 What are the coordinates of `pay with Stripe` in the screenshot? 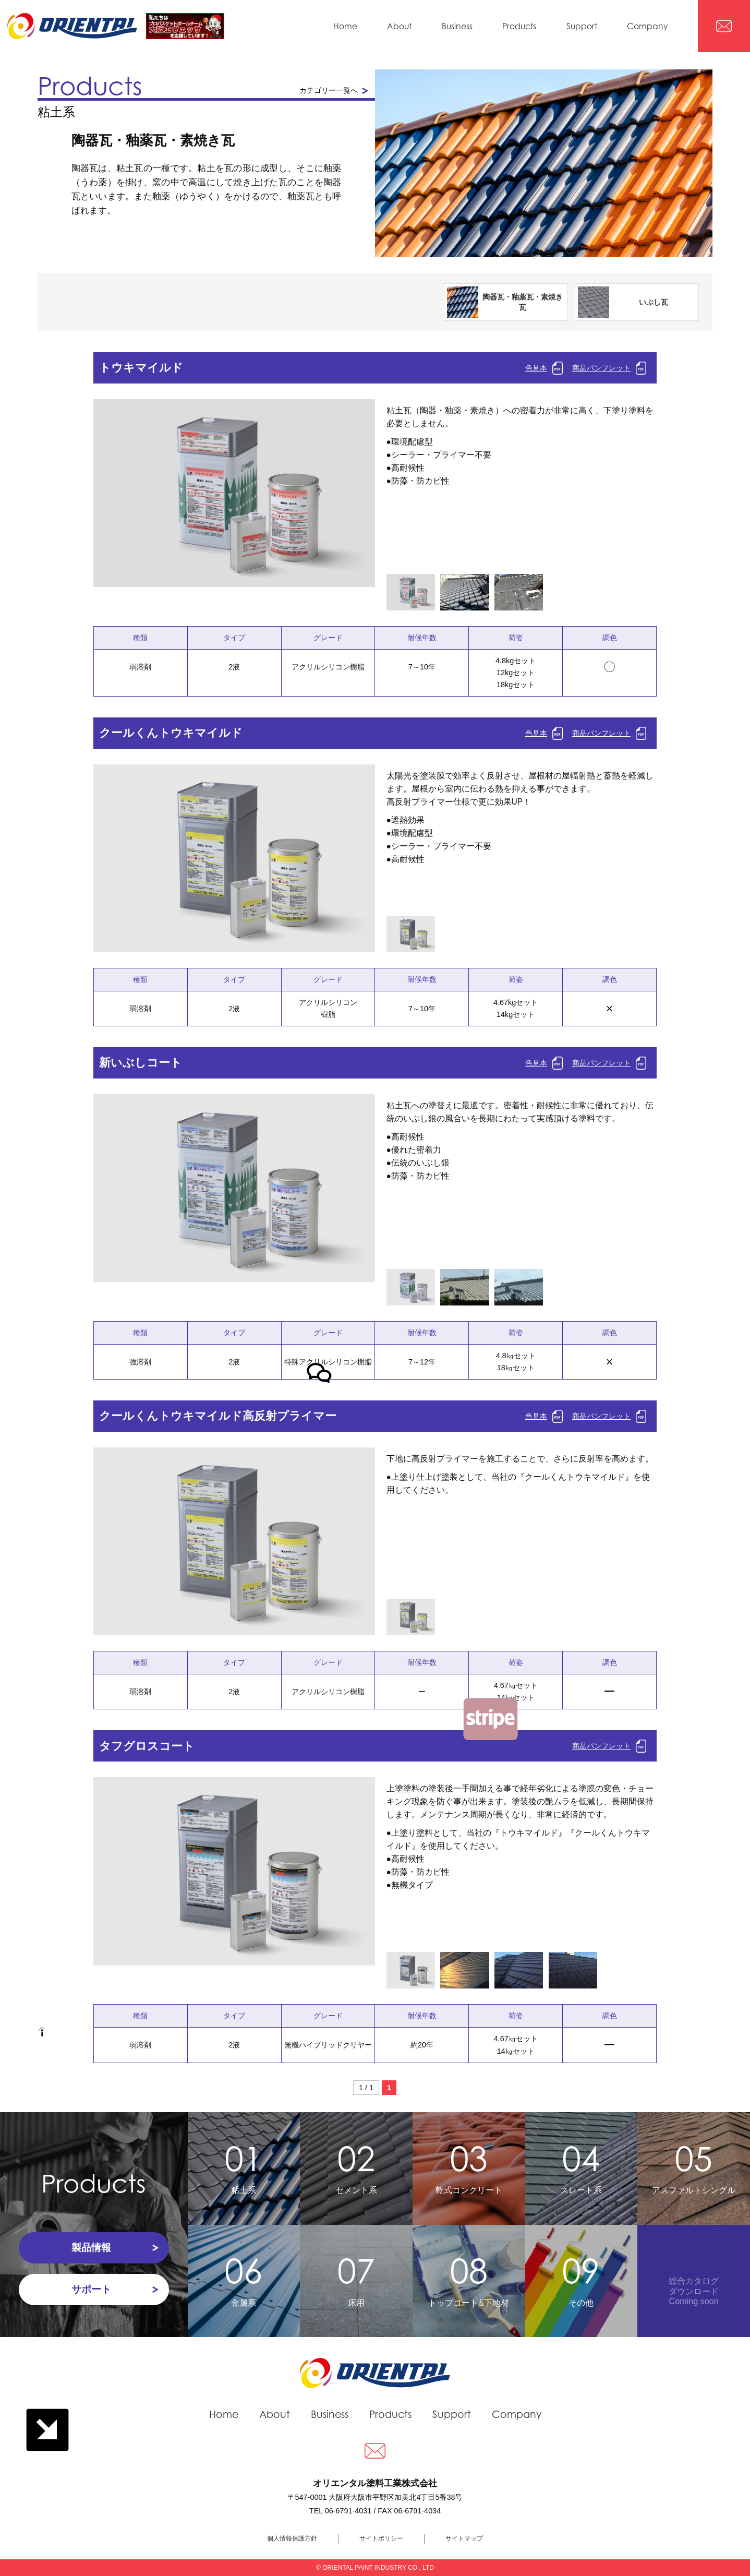 It's located at (490, 1719).